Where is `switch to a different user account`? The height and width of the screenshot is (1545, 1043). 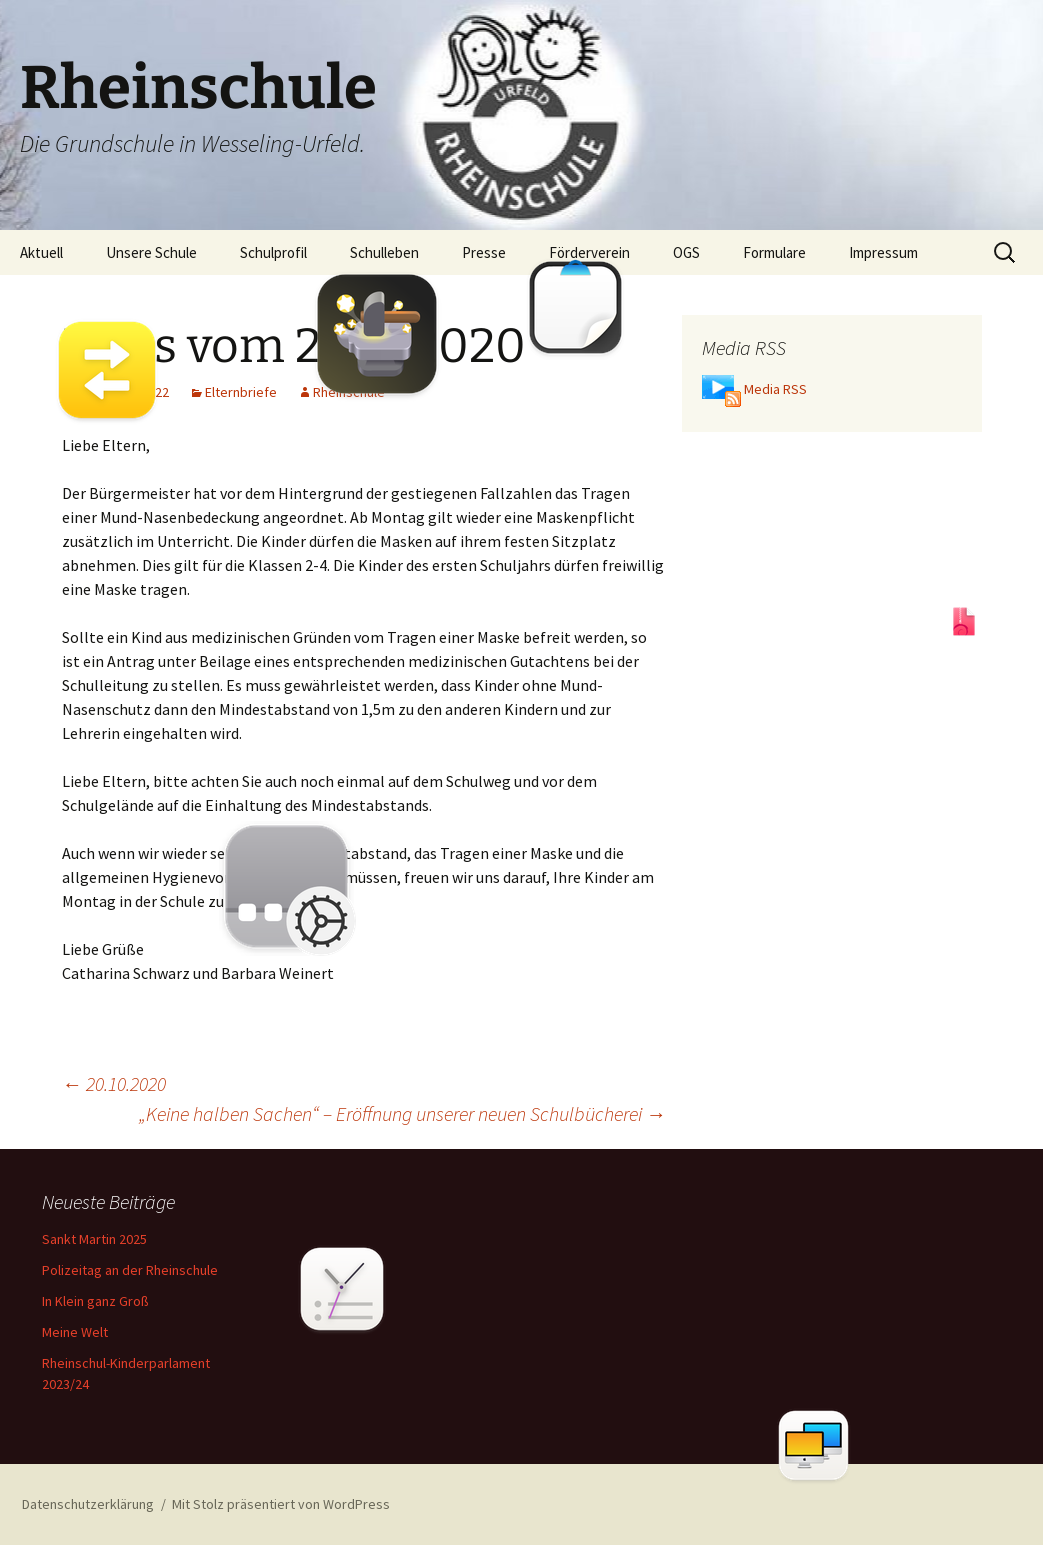
switch to a different user account is located at coordinates (107, 370).